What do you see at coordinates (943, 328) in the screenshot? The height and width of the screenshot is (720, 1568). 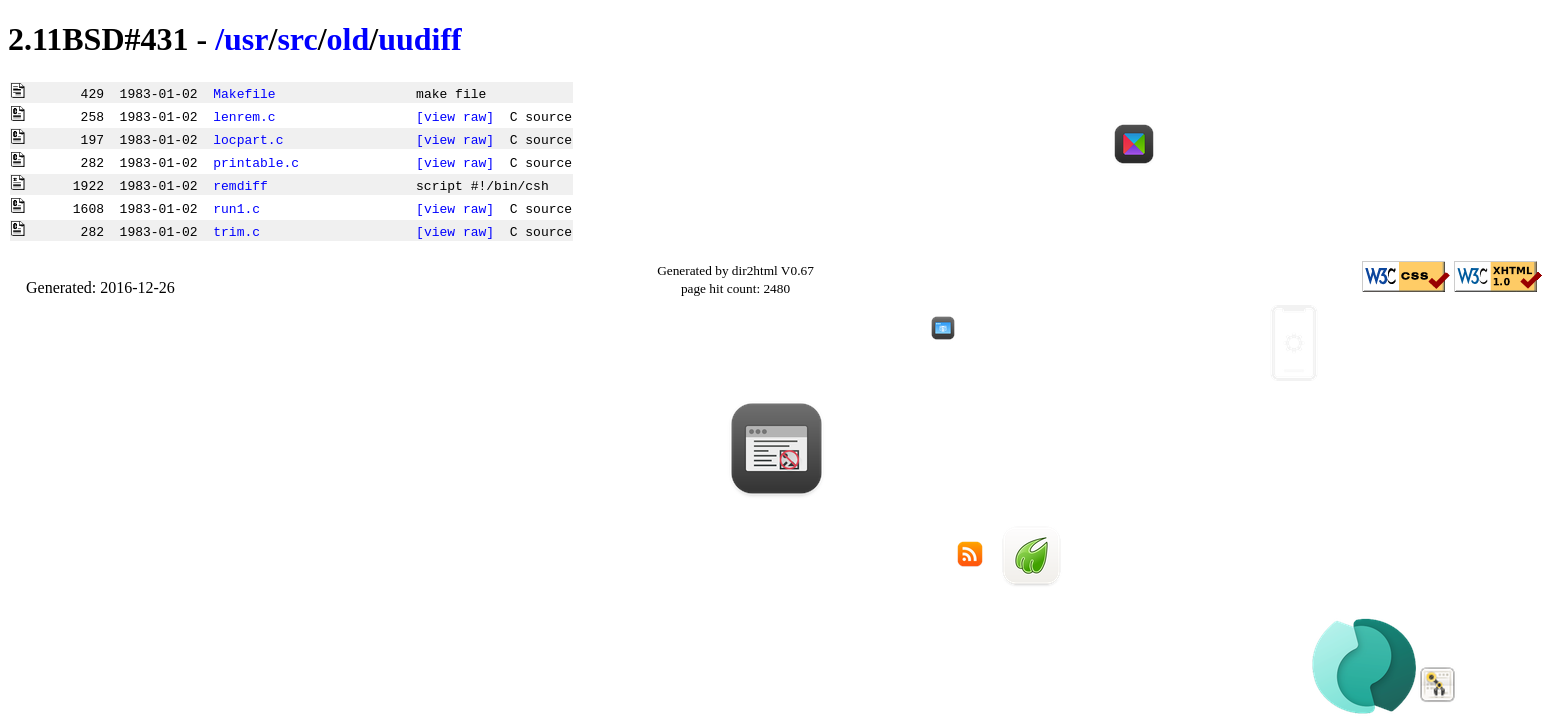 I see `open remote desktop or screen sharing preferences` at bounding box center [943, 328].